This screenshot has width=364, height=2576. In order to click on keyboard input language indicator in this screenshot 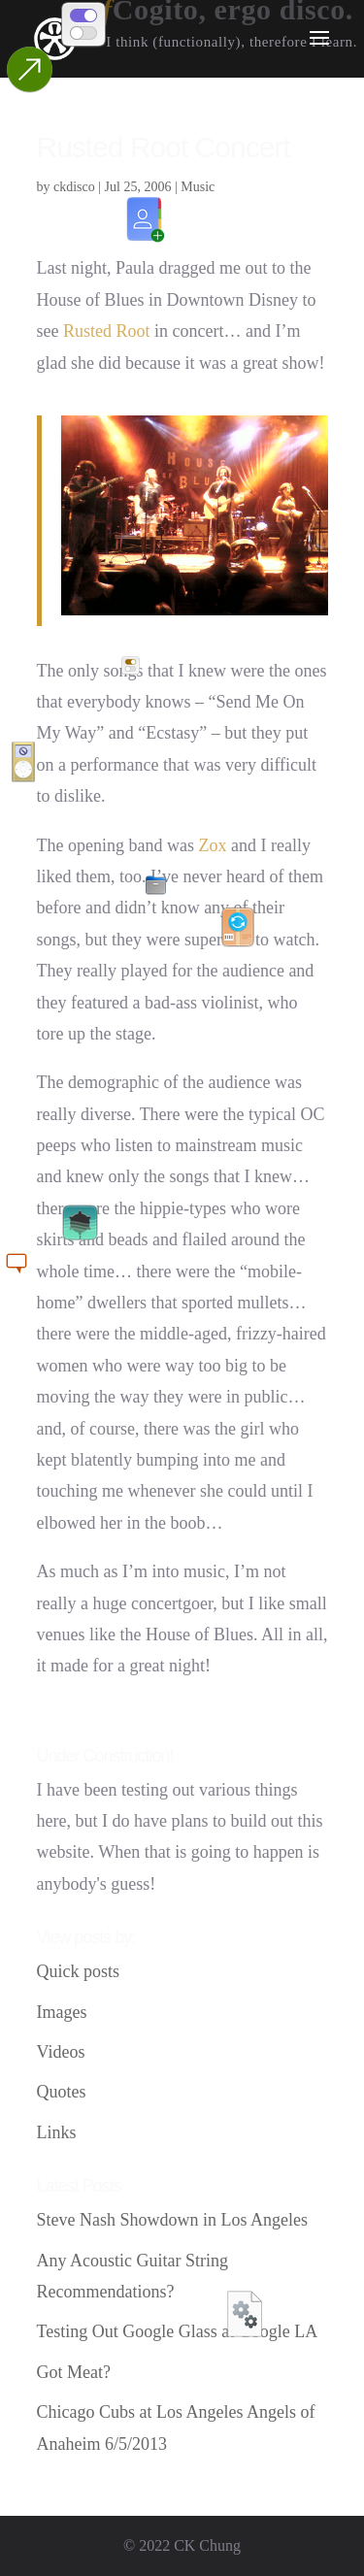, I will do `click(17, 1264)`.